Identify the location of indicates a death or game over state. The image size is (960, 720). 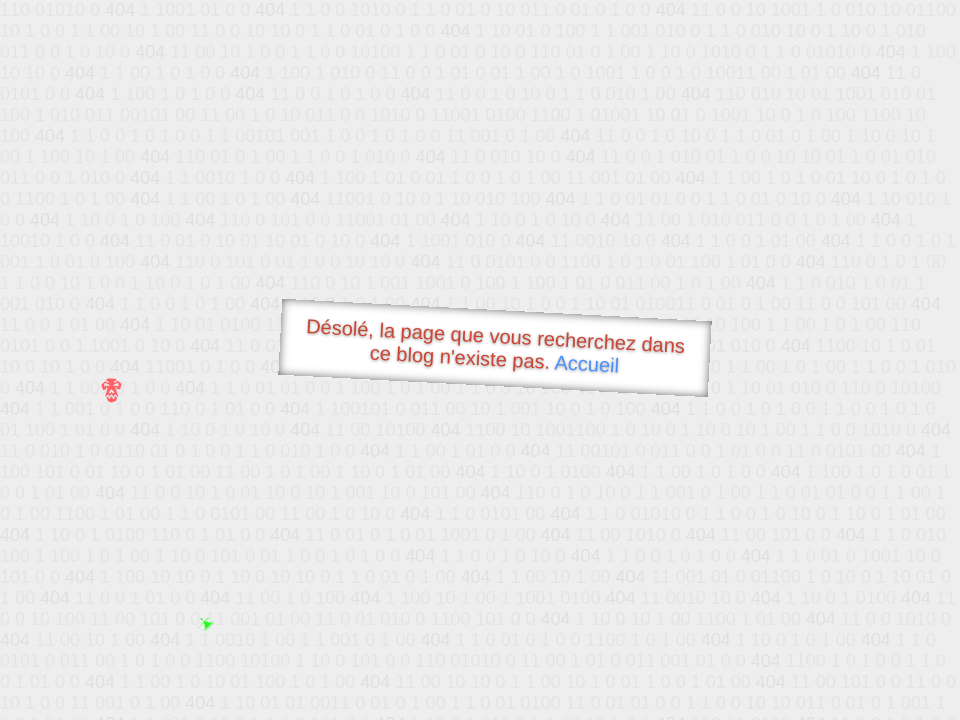
(111, 390).